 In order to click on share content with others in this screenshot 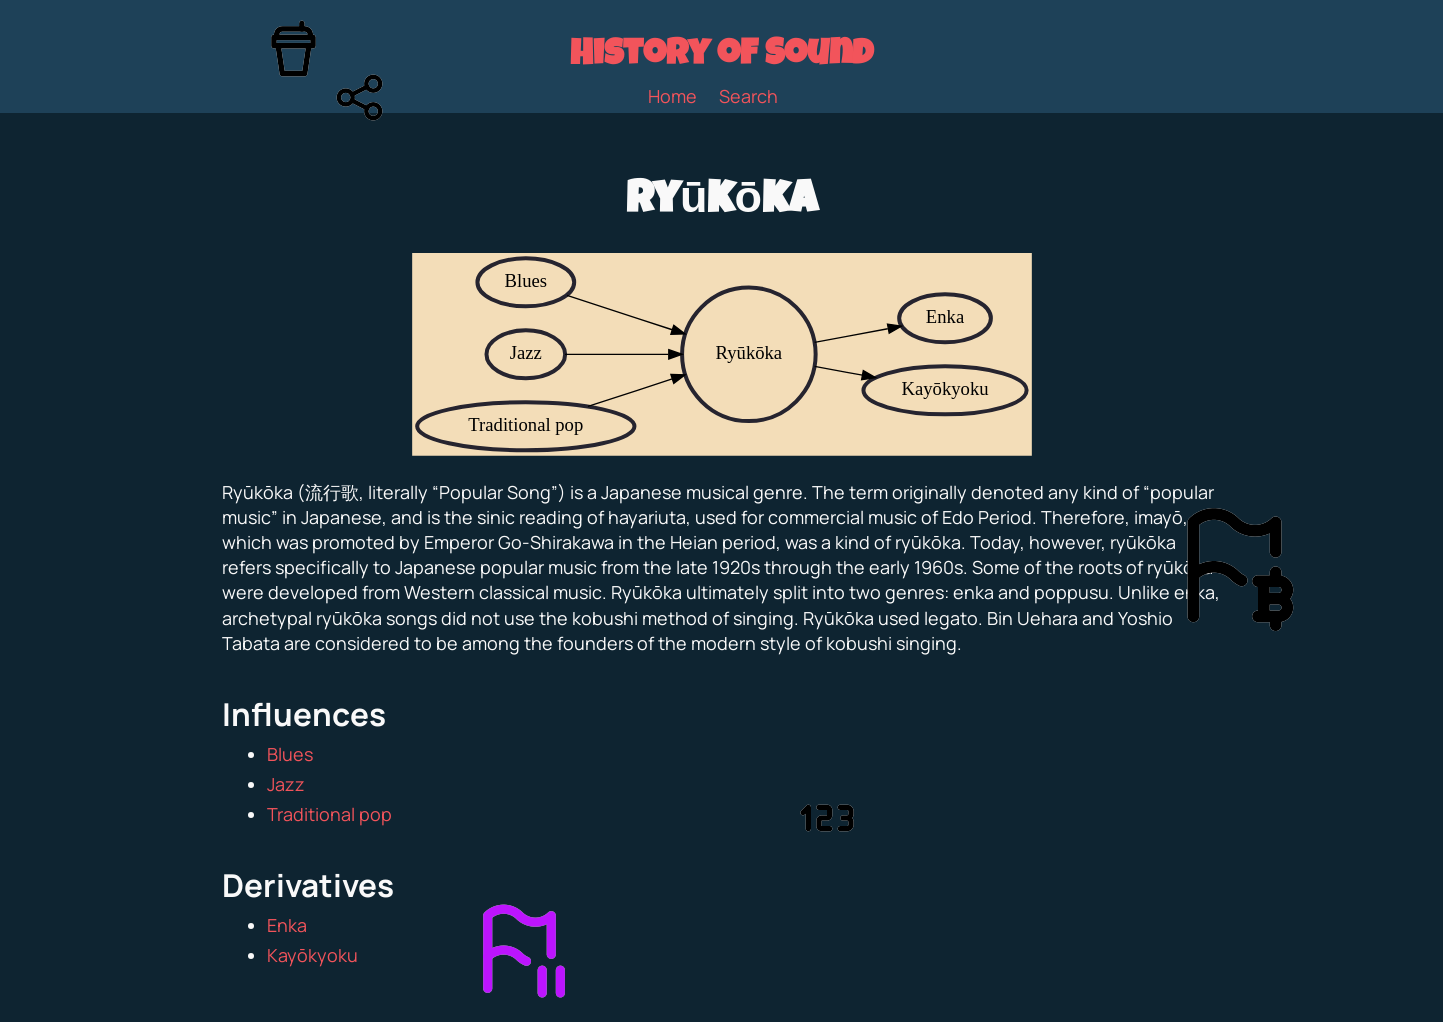, I will do `click(359, 97)`.